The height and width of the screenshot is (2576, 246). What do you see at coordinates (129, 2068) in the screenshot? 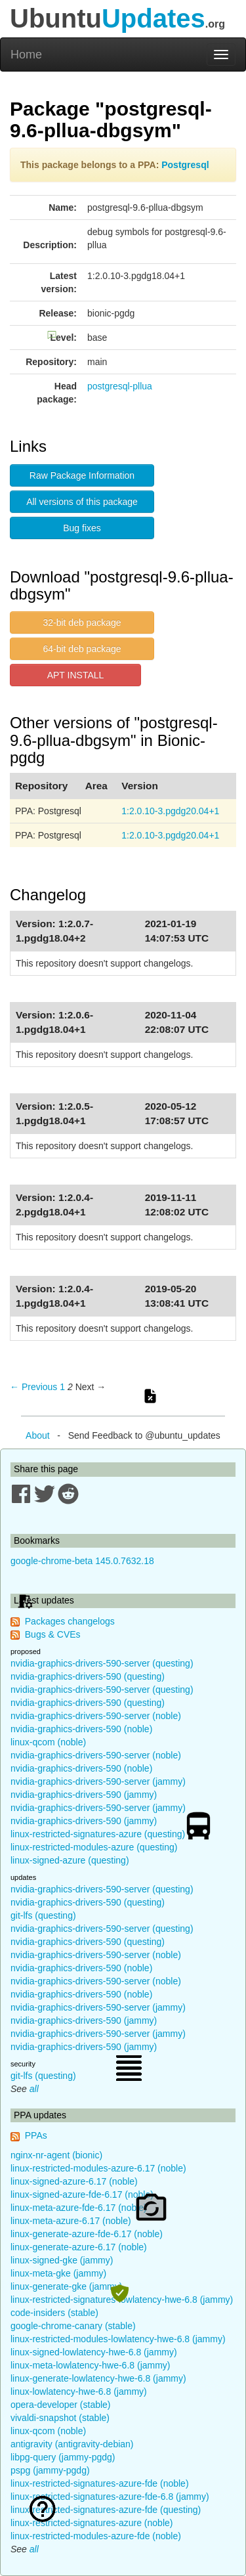
I see `justify text alignment` at bounding box center [129, 2068].